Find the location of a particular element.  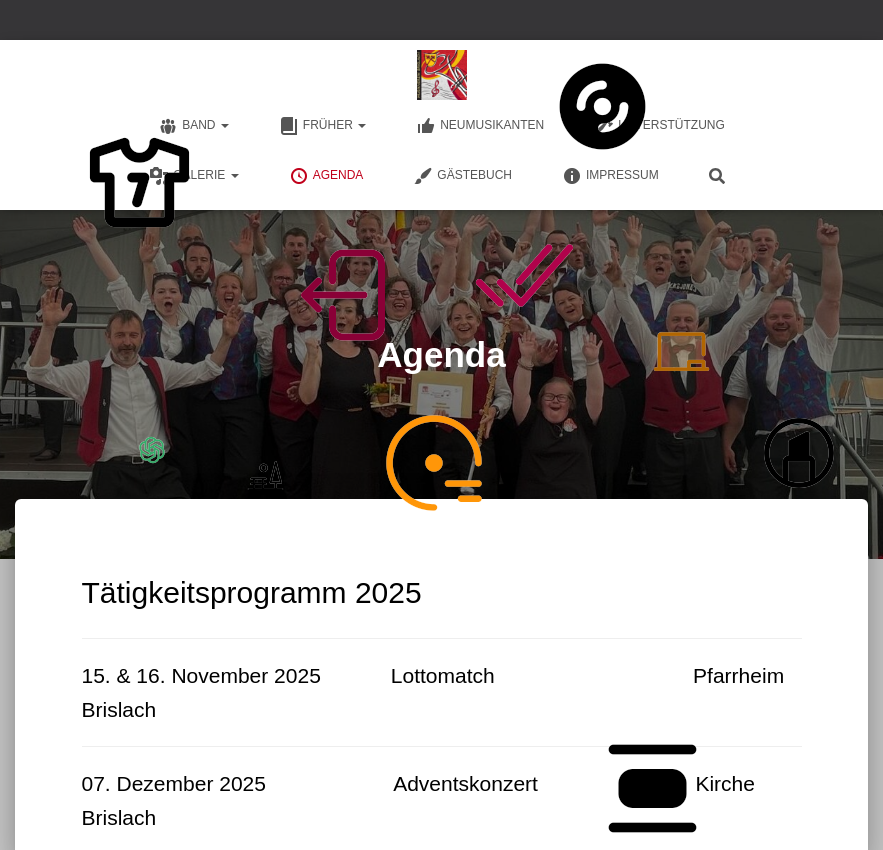

view nearby parks is located at coordinates (265, 477).